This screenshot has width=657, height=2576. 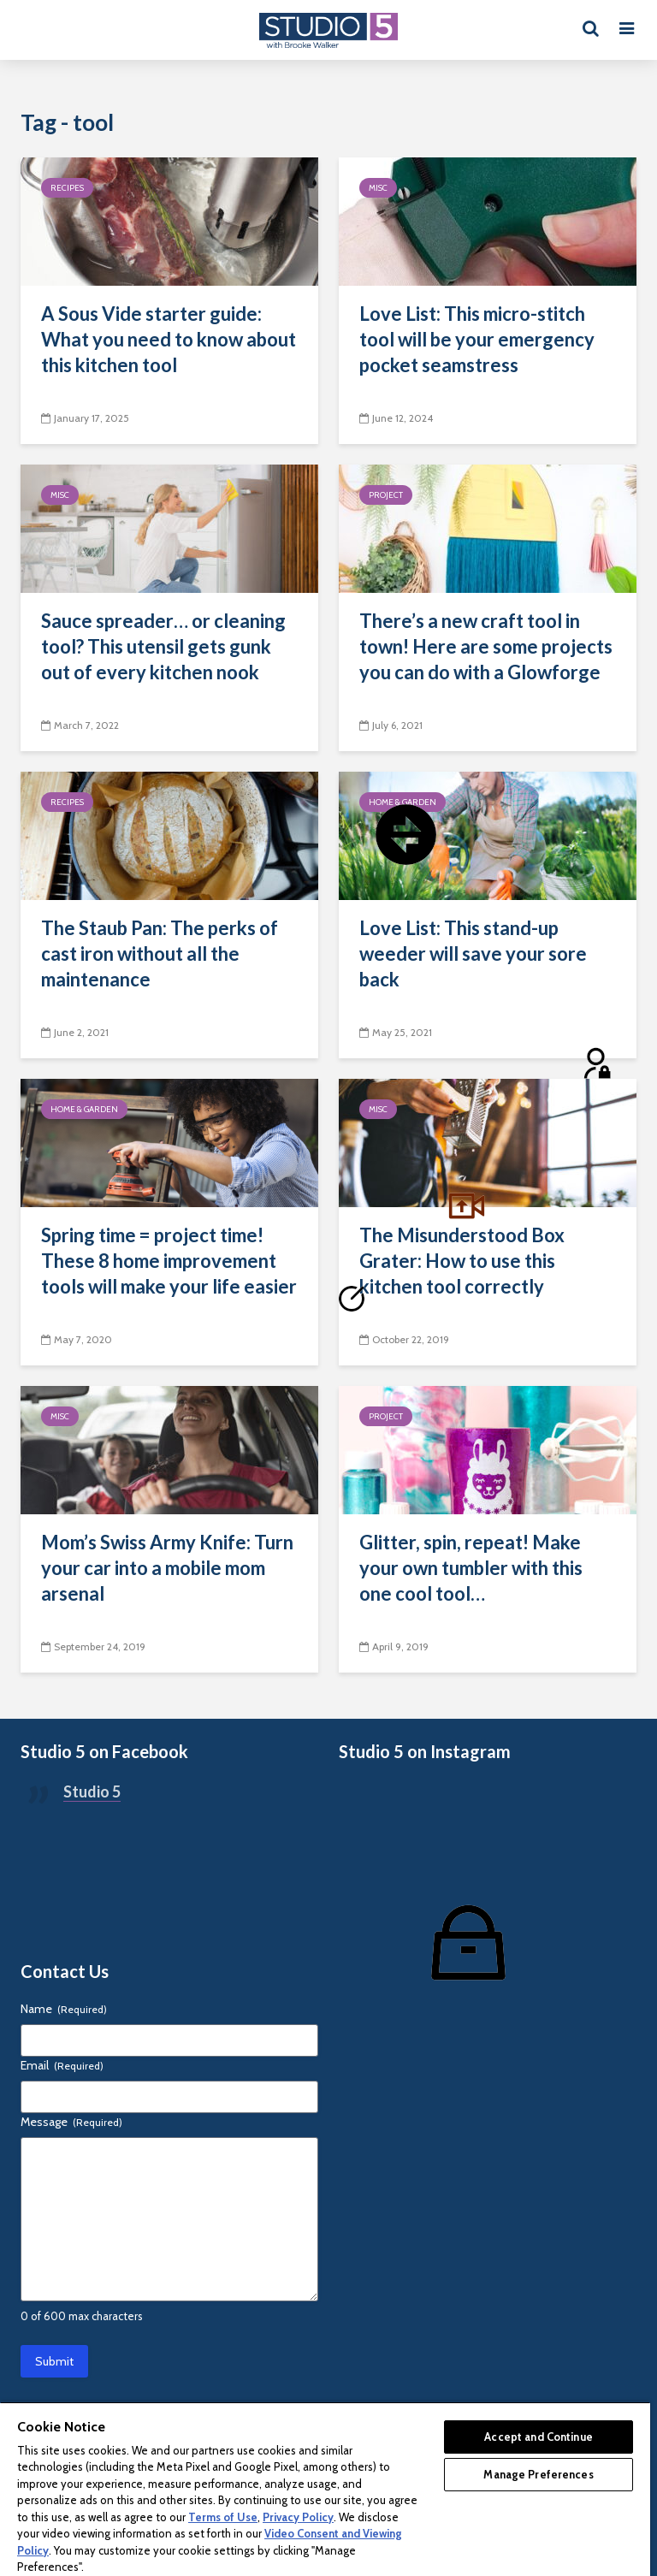 I want to click on exchange or swap currencies, so click(x=405, y=834).